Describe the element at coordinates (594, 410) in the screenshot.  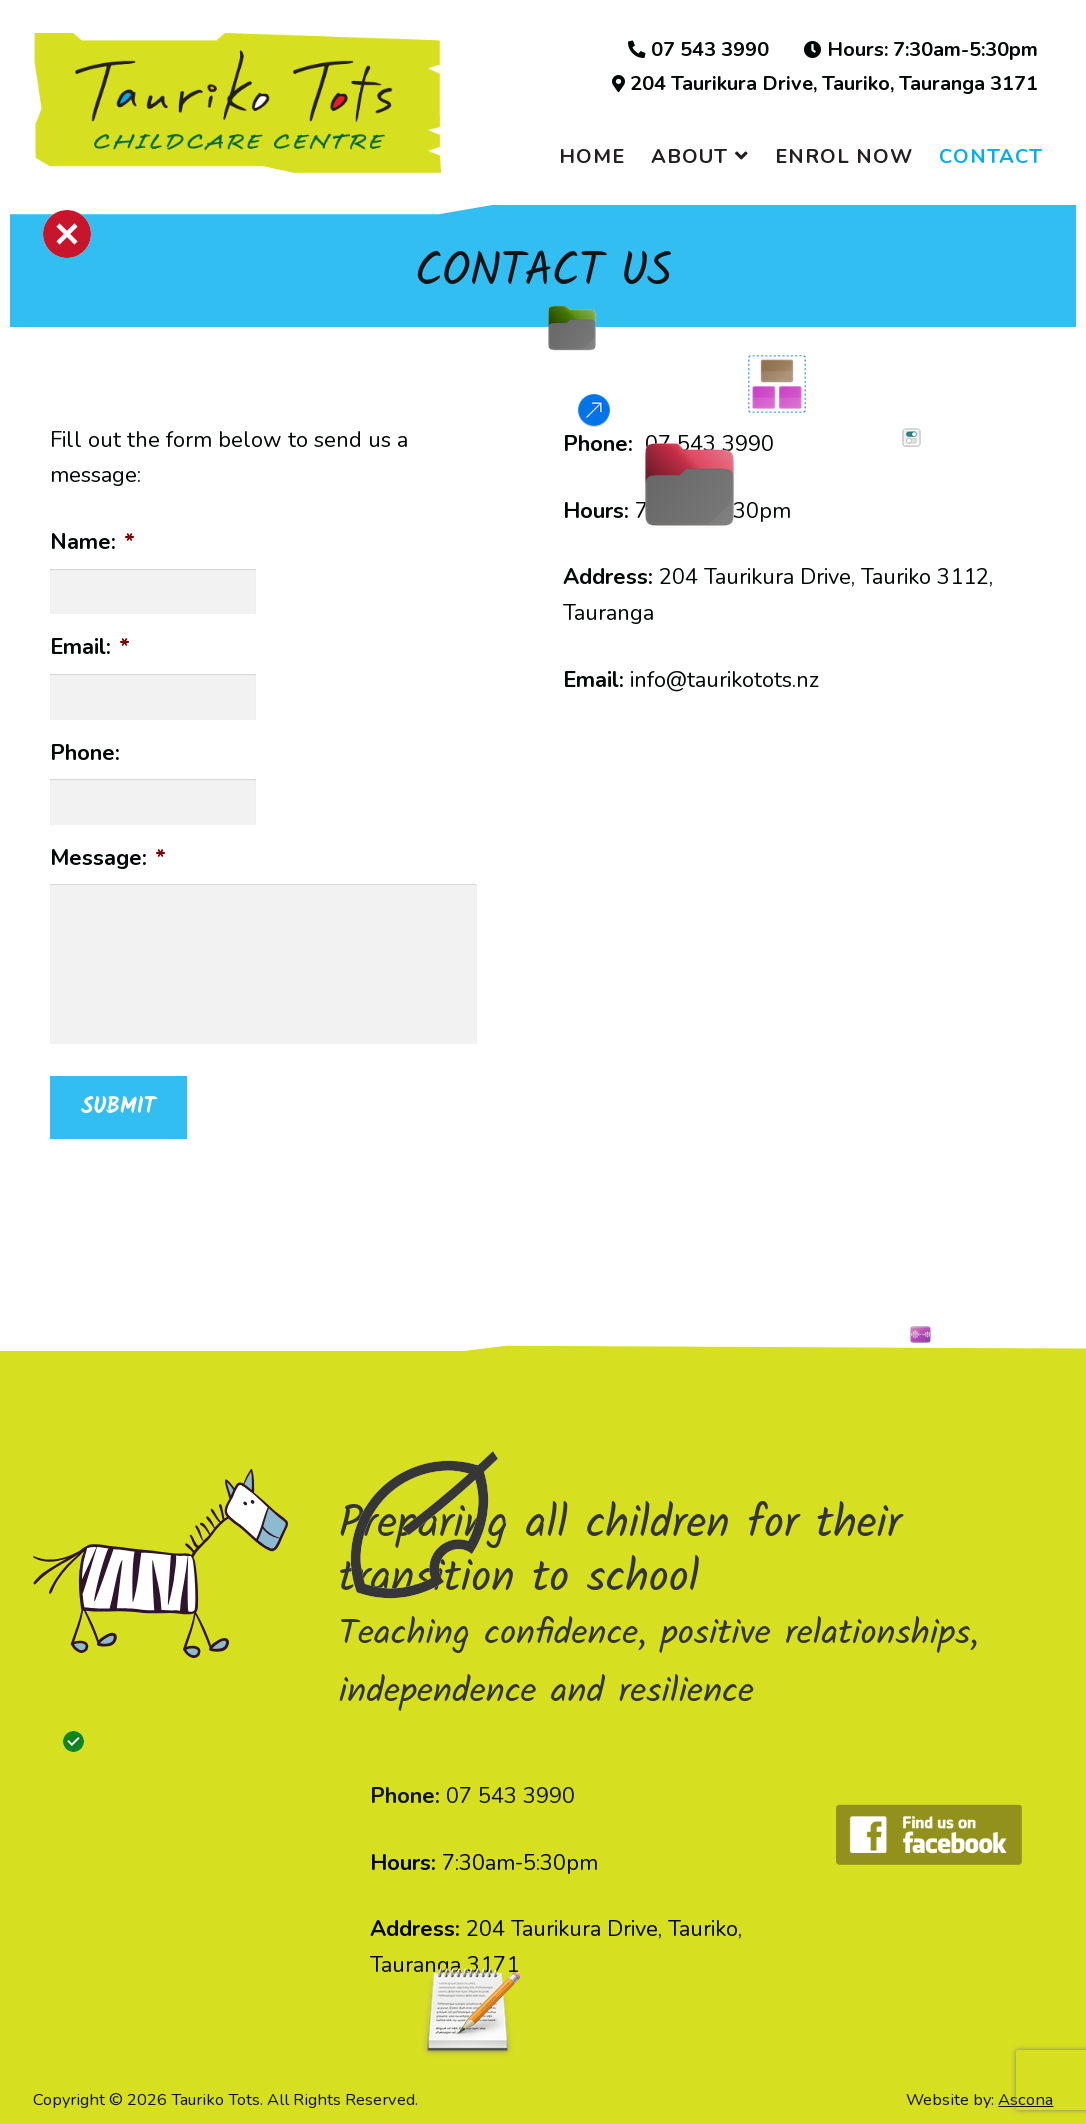
I see `indicates a symbolic link or shortcut to another file` at that location.